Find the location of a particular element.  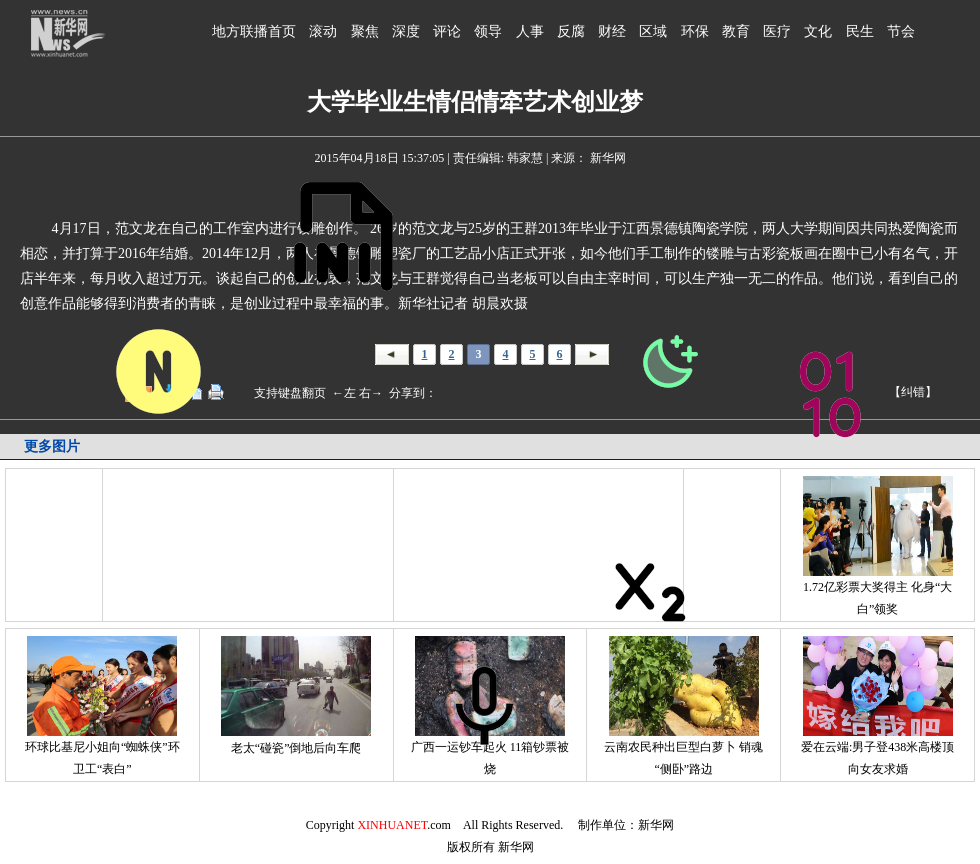

view or edit binary data is located at coordinates (829, 394).